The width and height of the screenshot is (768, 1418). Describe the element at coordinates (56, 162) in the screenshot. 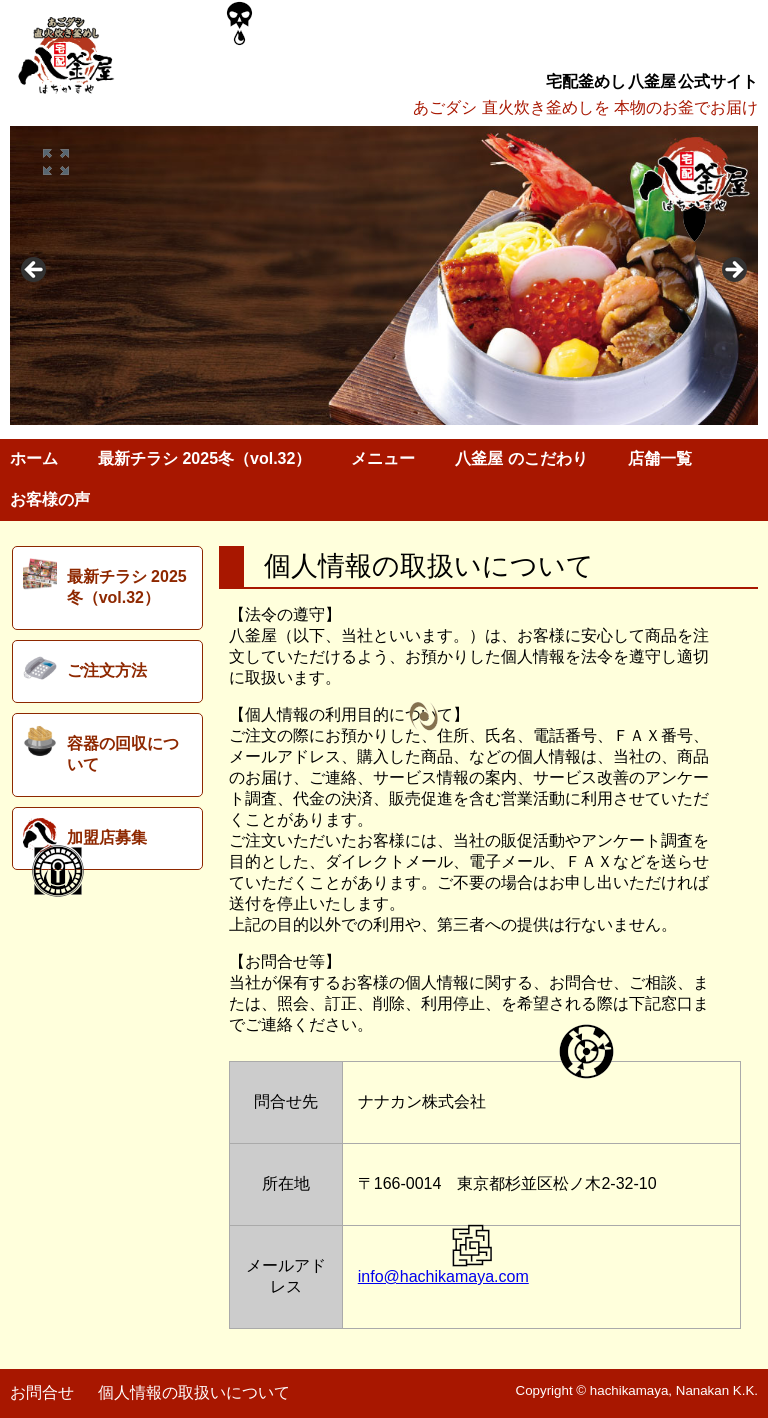

I see `expand content to fullscreen` at that location.